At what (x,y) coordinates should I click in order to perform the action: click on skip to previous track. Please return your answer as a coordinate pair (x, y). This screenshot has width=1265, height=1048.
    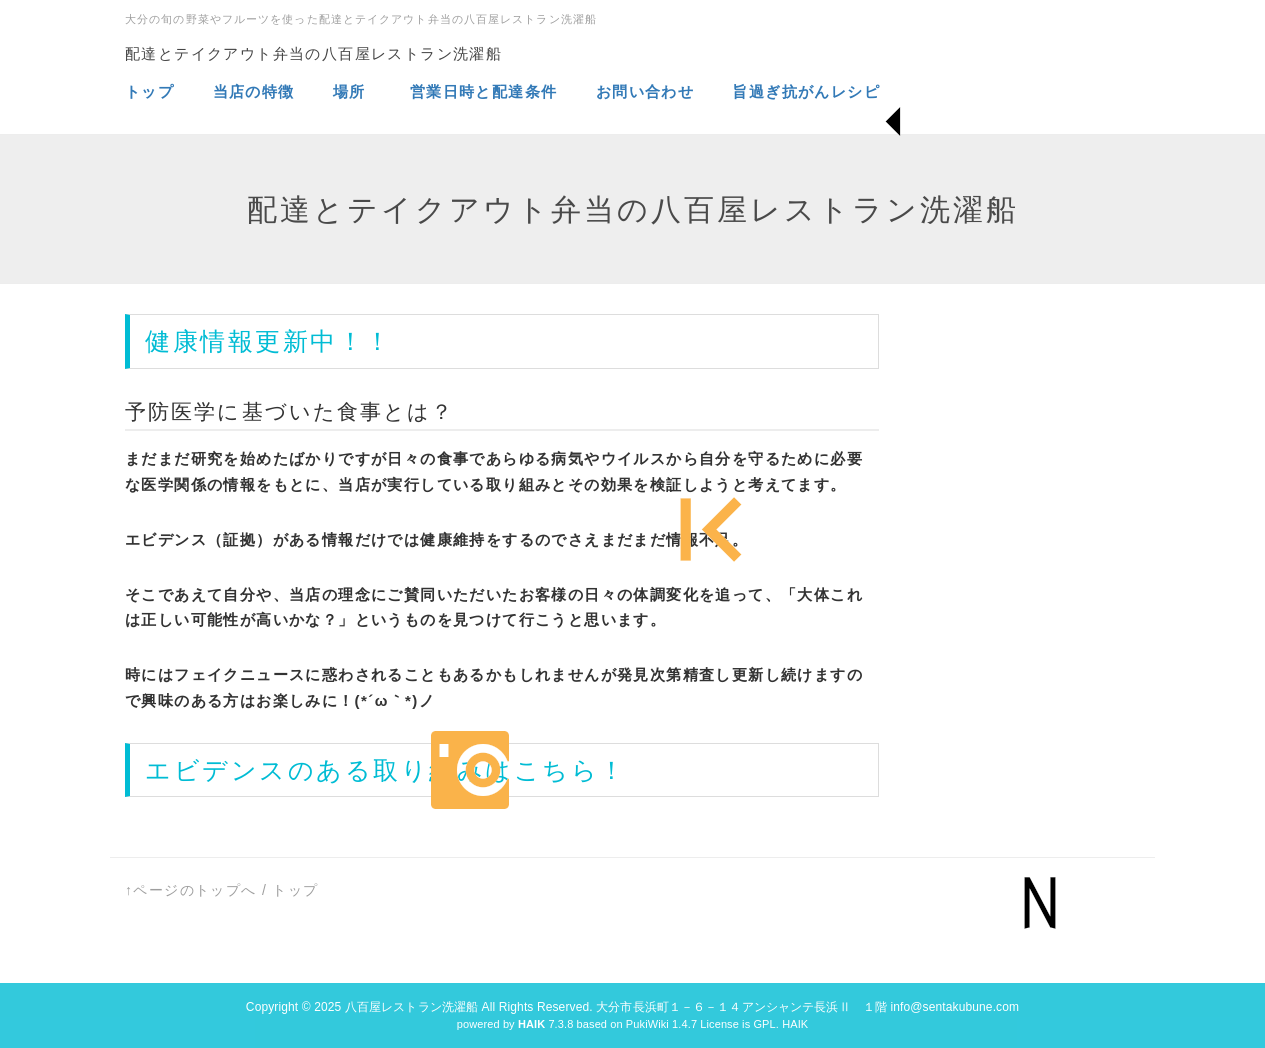
    Looking at the image, I should click on (706, 529).